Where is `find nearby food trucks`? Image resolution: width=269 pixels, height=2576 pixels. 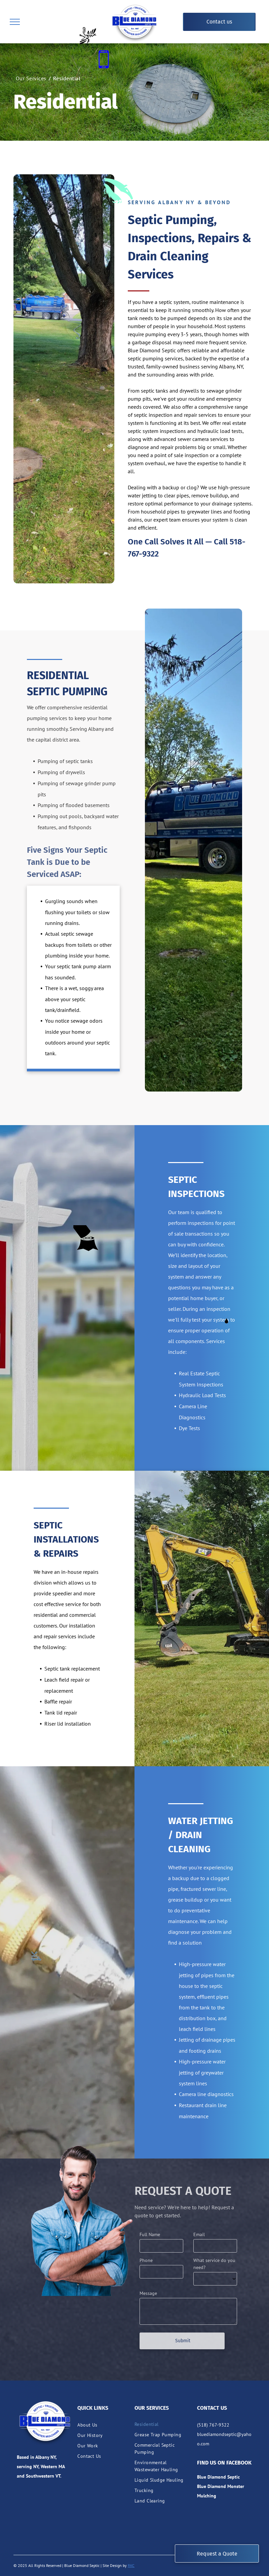
find nearby food trucks is located at coordinates (36, 1956).